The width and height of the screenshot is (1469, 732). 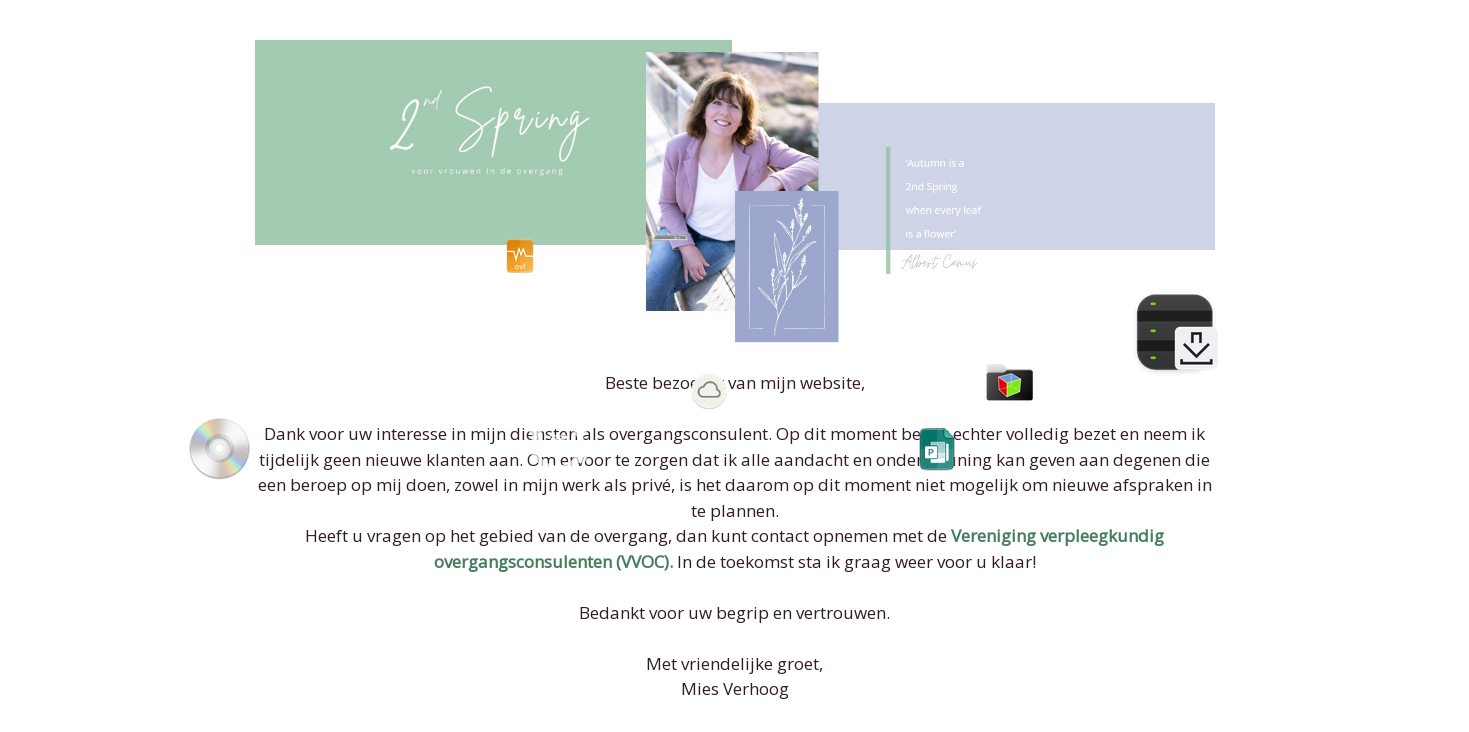 What do you see at coordinates (709, 391) in the screenshot?
I see `indicates file is synced with Dropbox cloud storage` at bounding box center [709, 391].